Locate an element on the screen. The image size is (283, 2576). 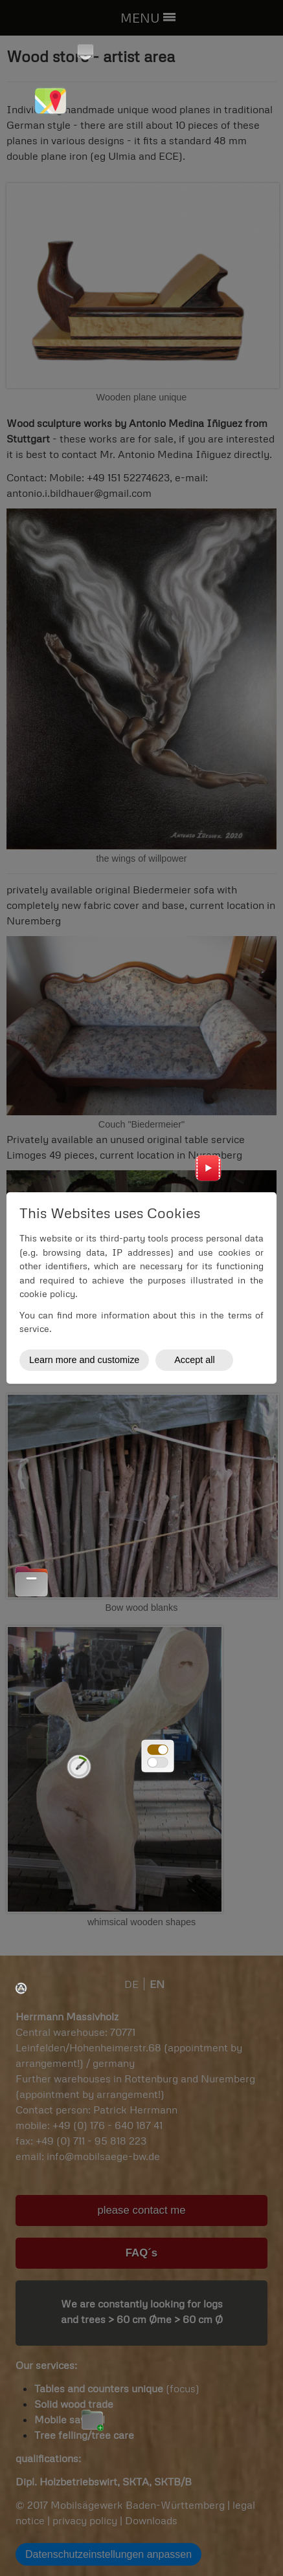
open gnome tweaks to customize desktop settings is located at coordinates (157, 1756).